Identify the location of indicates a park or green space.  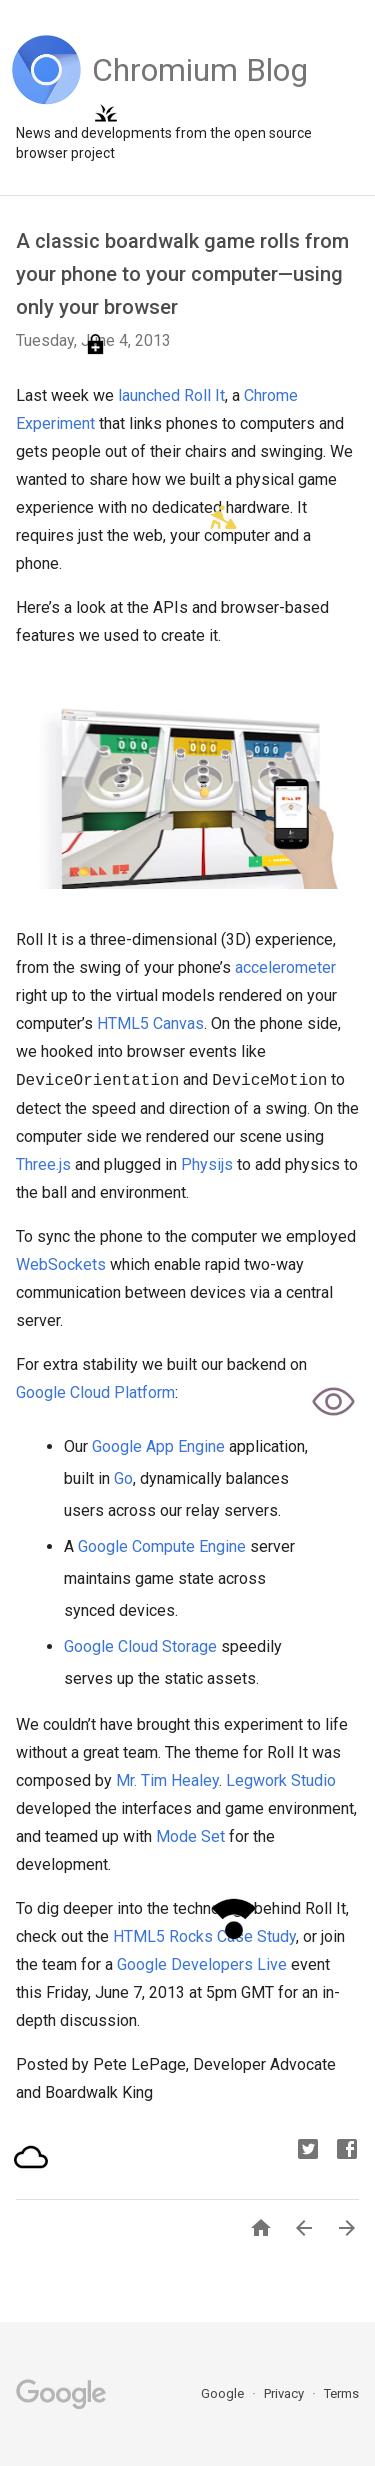
(106, 113).